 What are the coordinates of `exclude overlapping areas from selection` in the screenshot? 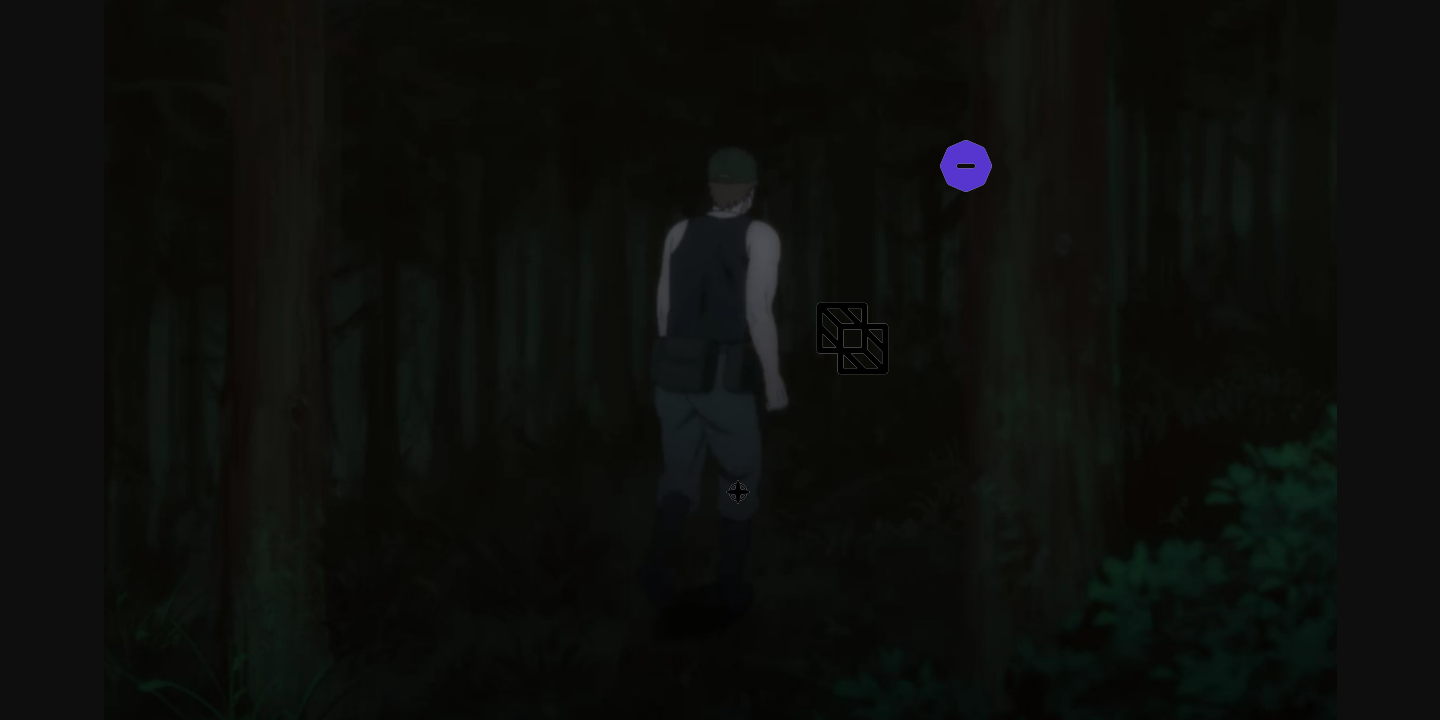 It's located at (852, 338).